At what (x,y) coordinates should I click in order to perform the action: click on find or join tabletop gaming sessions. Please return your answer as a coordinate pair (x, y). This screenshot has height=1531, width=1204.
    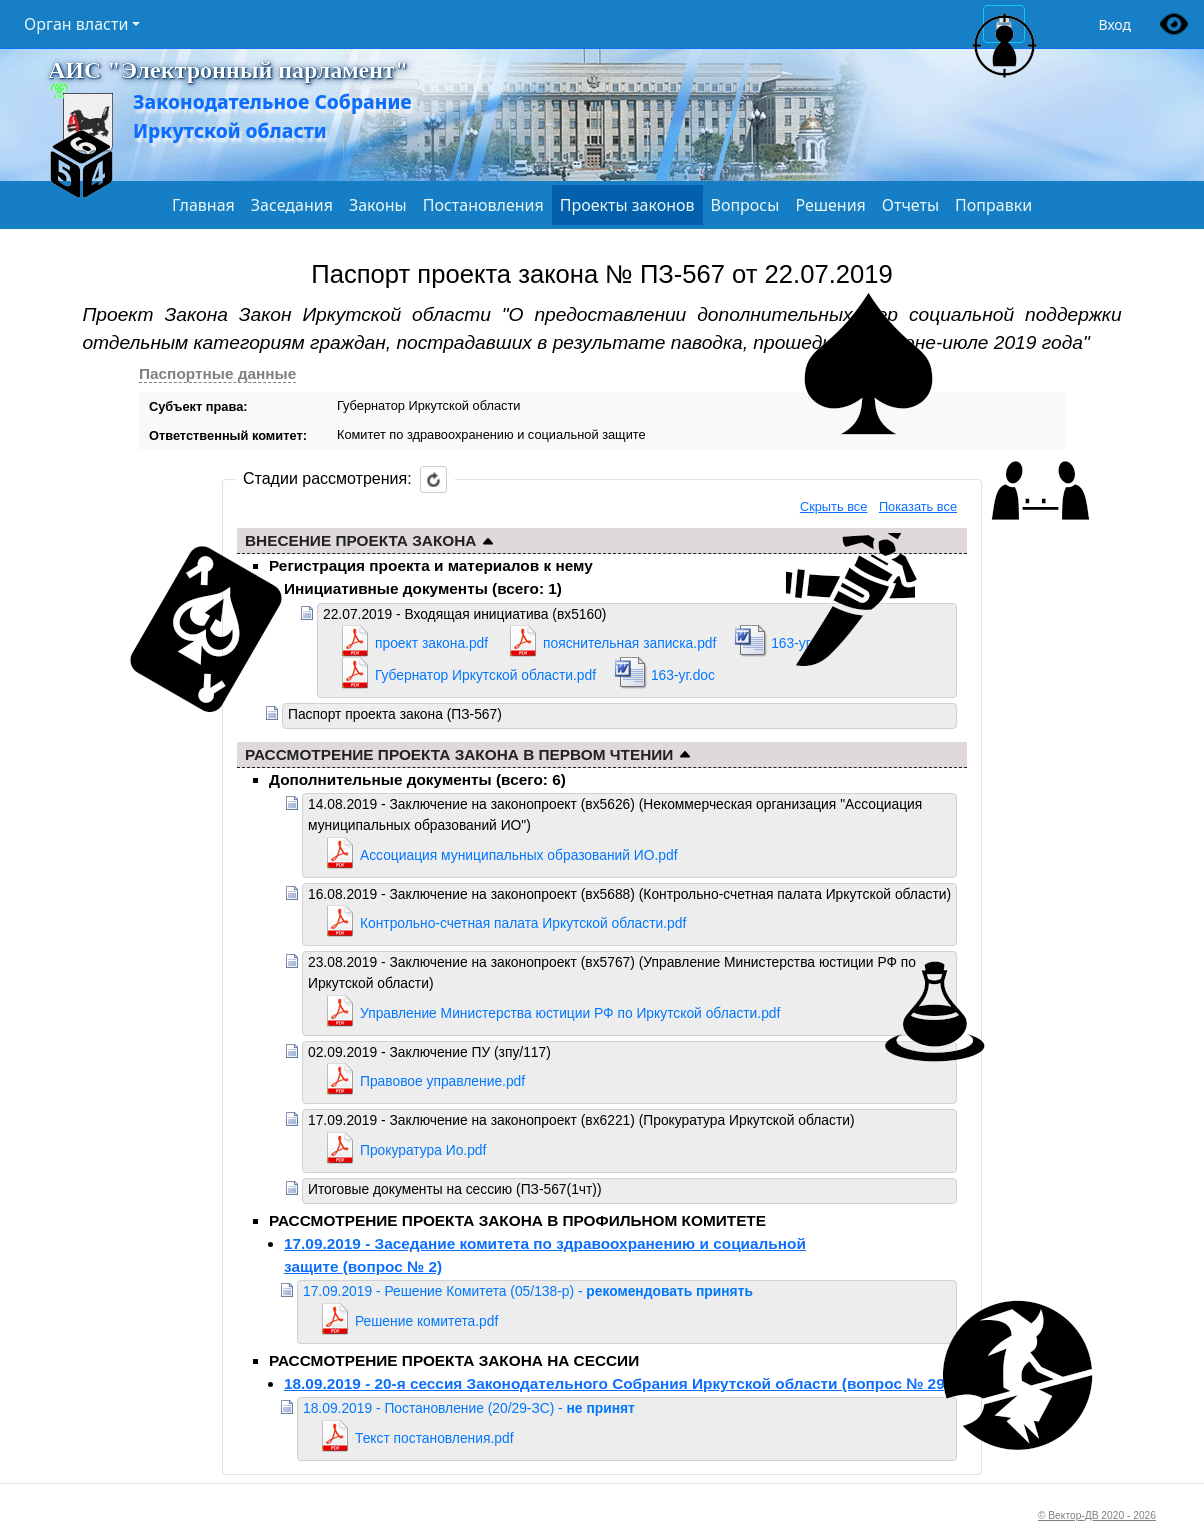
    Looking at the image, I should click on (1040, 490).